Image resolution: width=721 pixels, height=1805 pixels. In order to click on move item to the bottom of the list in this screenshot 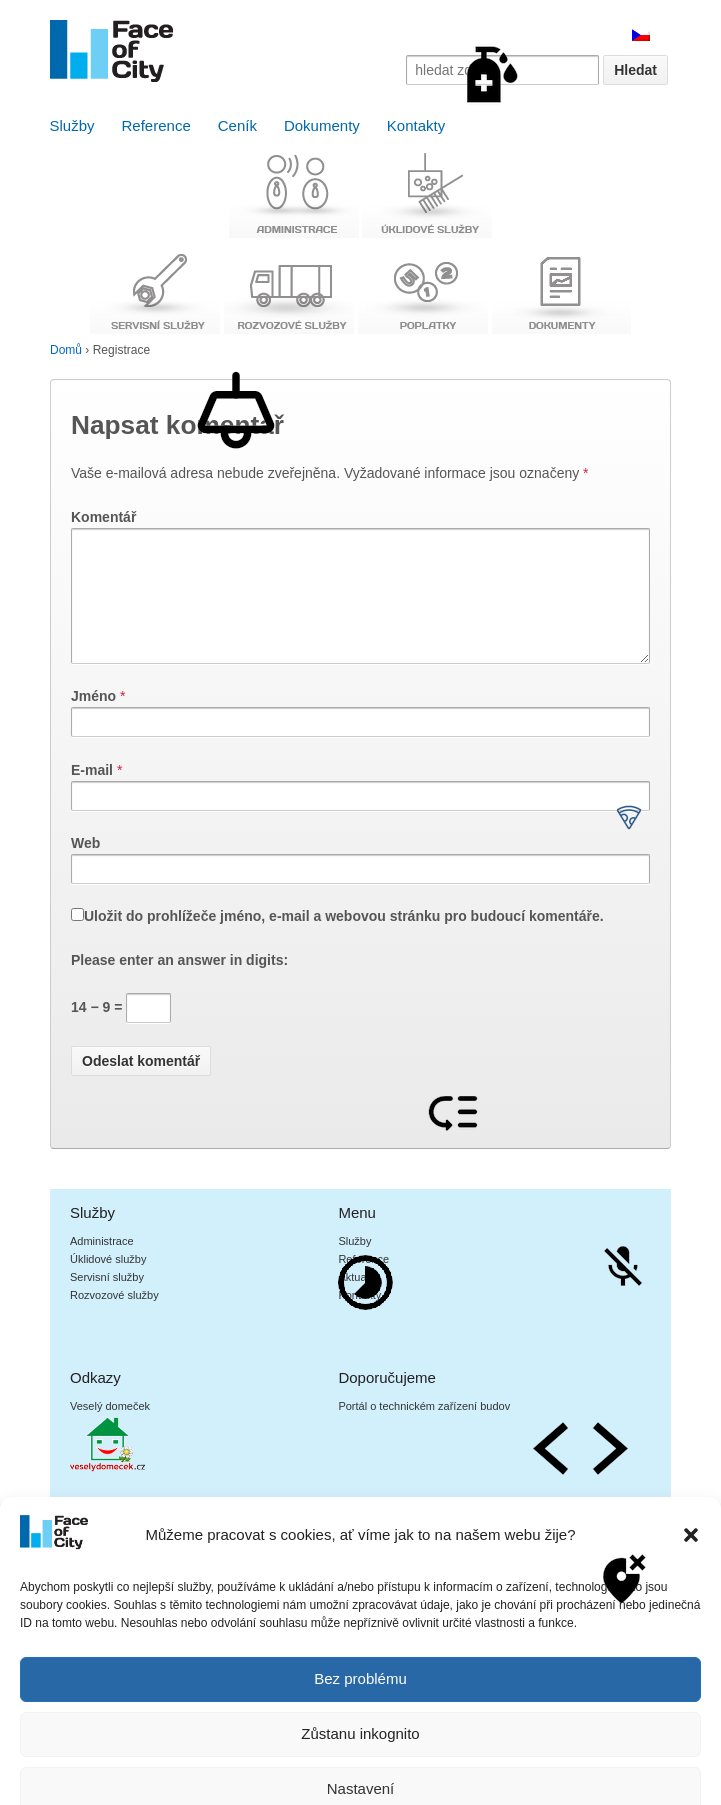, I will do `click(453, 1113)`.